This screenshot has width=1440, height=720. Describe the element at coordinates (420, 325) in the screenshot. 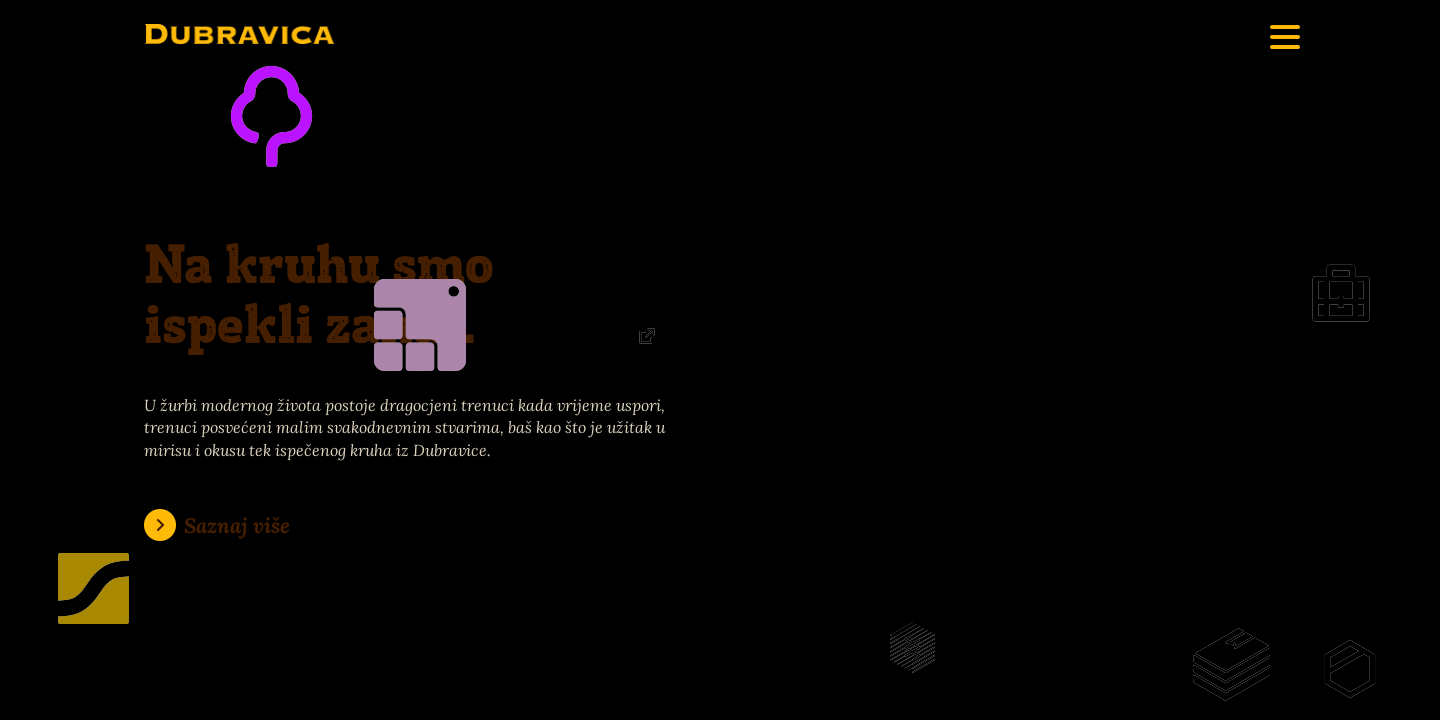

I see `LVGL graphics library logo` at that location.